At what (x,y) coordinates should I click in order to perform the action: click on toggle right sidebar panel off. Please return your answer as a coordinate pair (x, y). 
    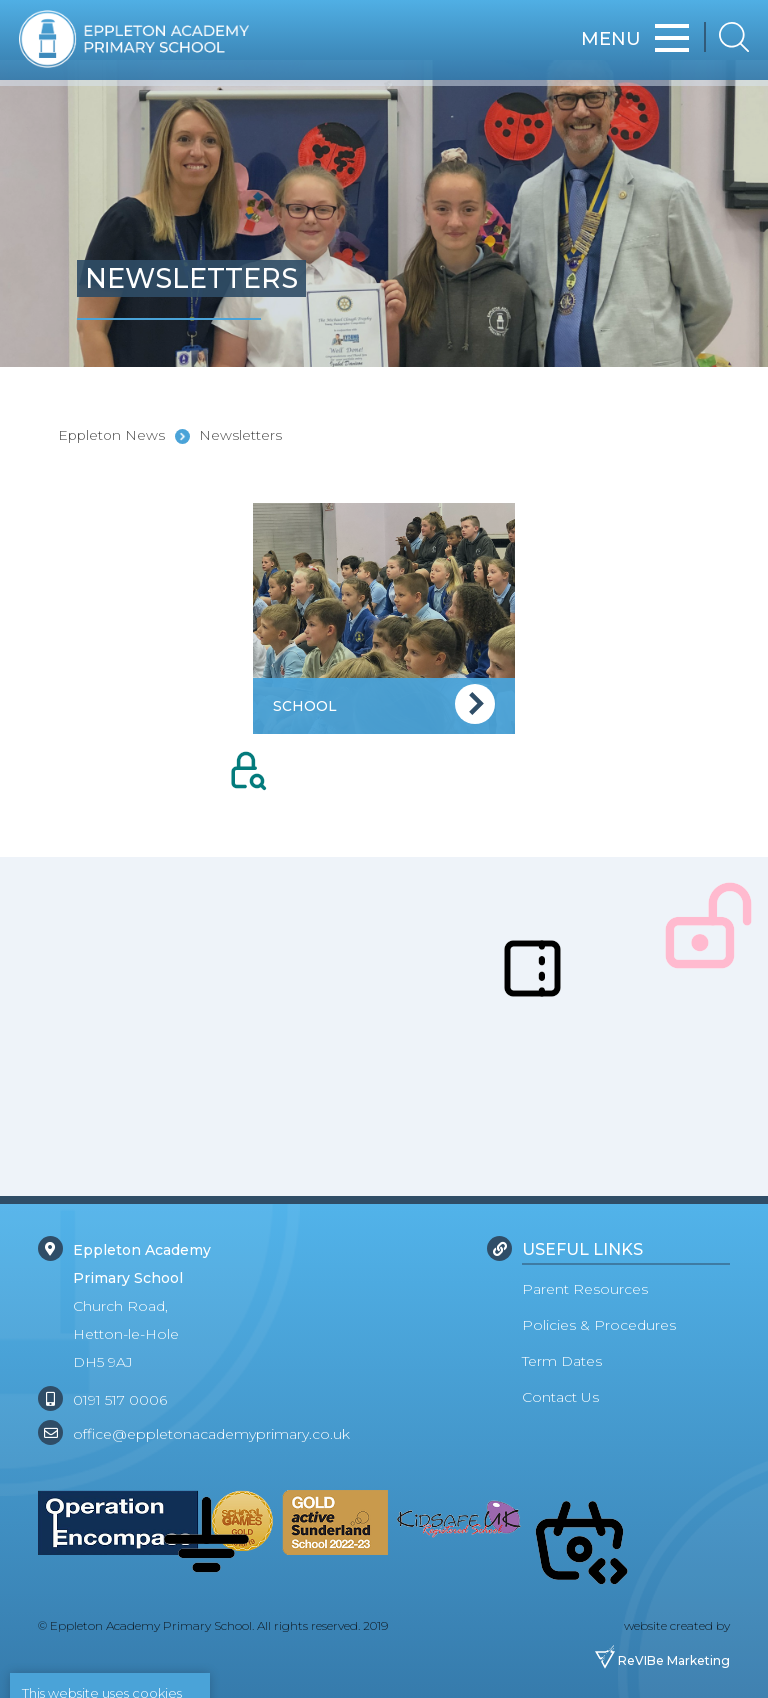
    Looking at the image, I should click on (532, 968).